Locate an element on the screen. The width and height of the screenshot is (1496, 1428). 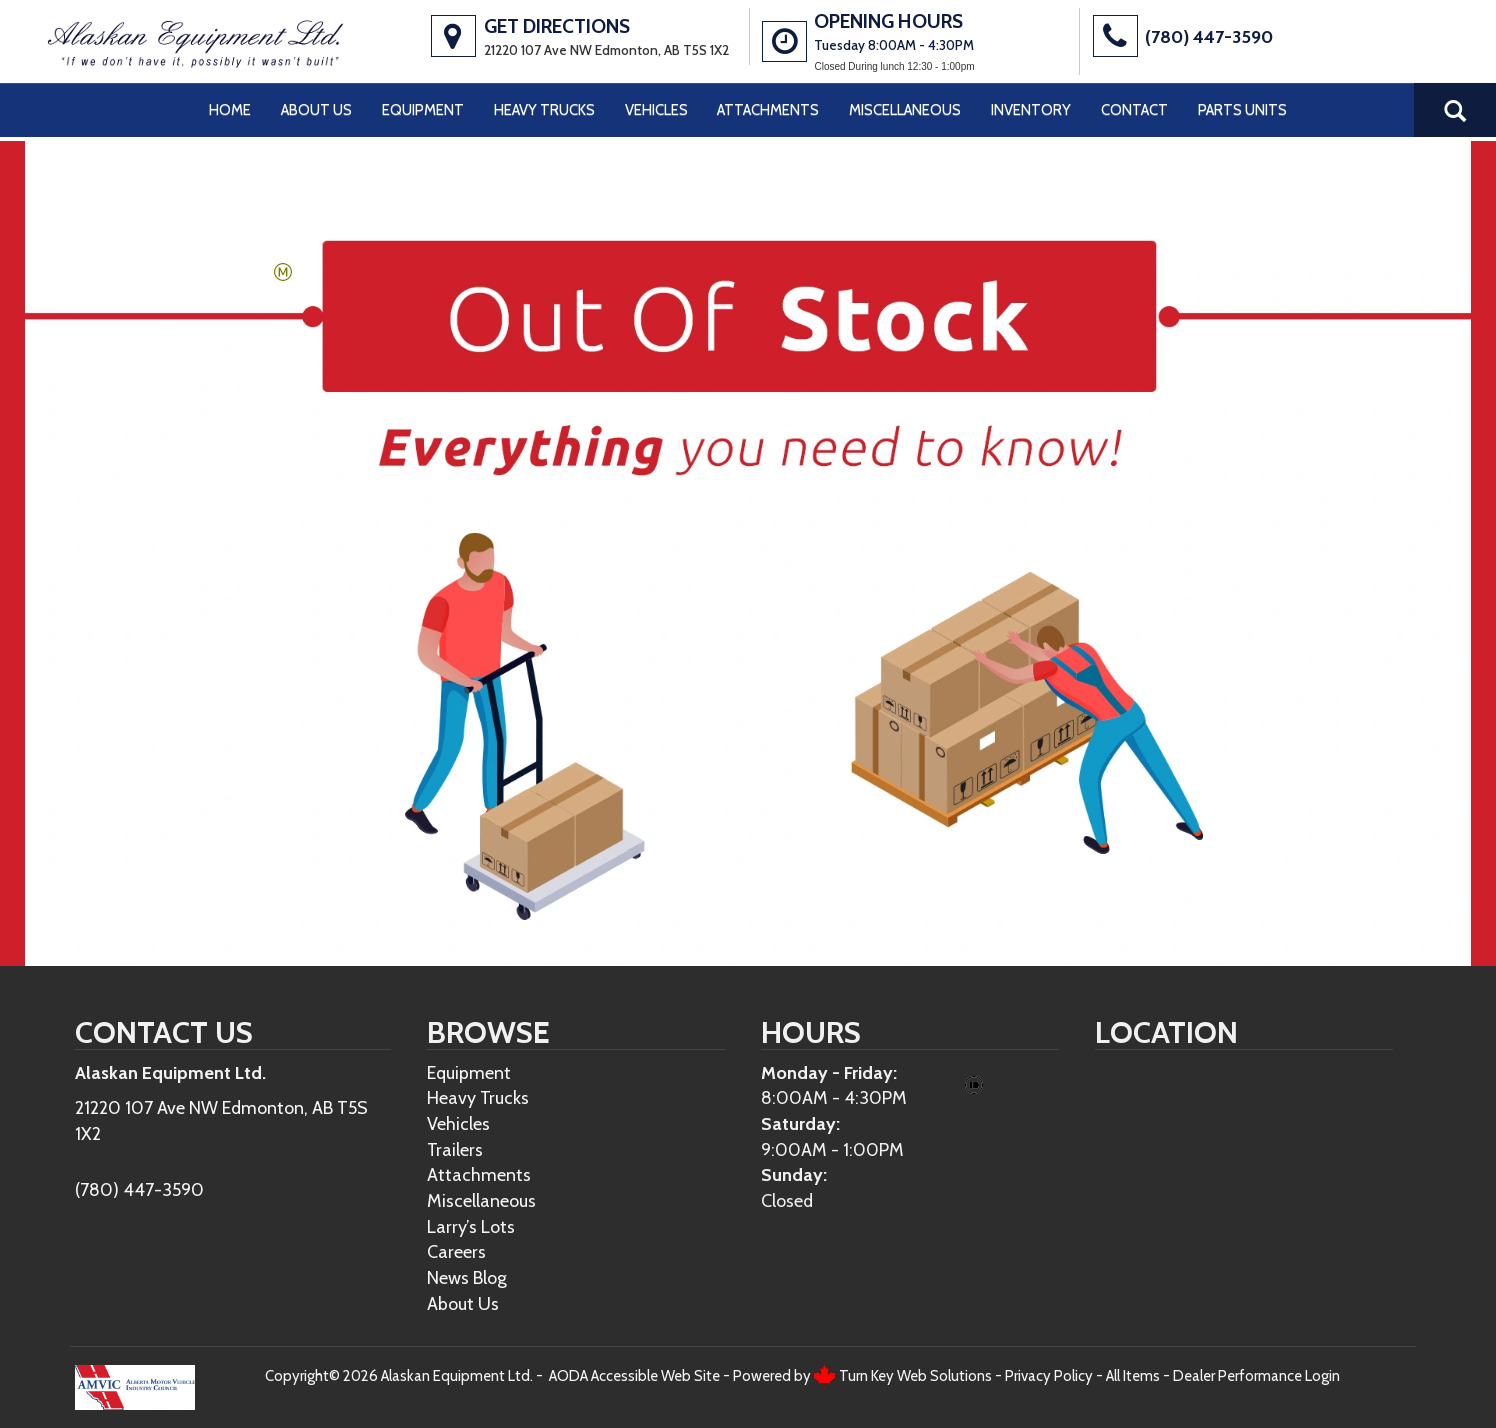
open the Paris Metro transit app is located at coordinates (283, 272).